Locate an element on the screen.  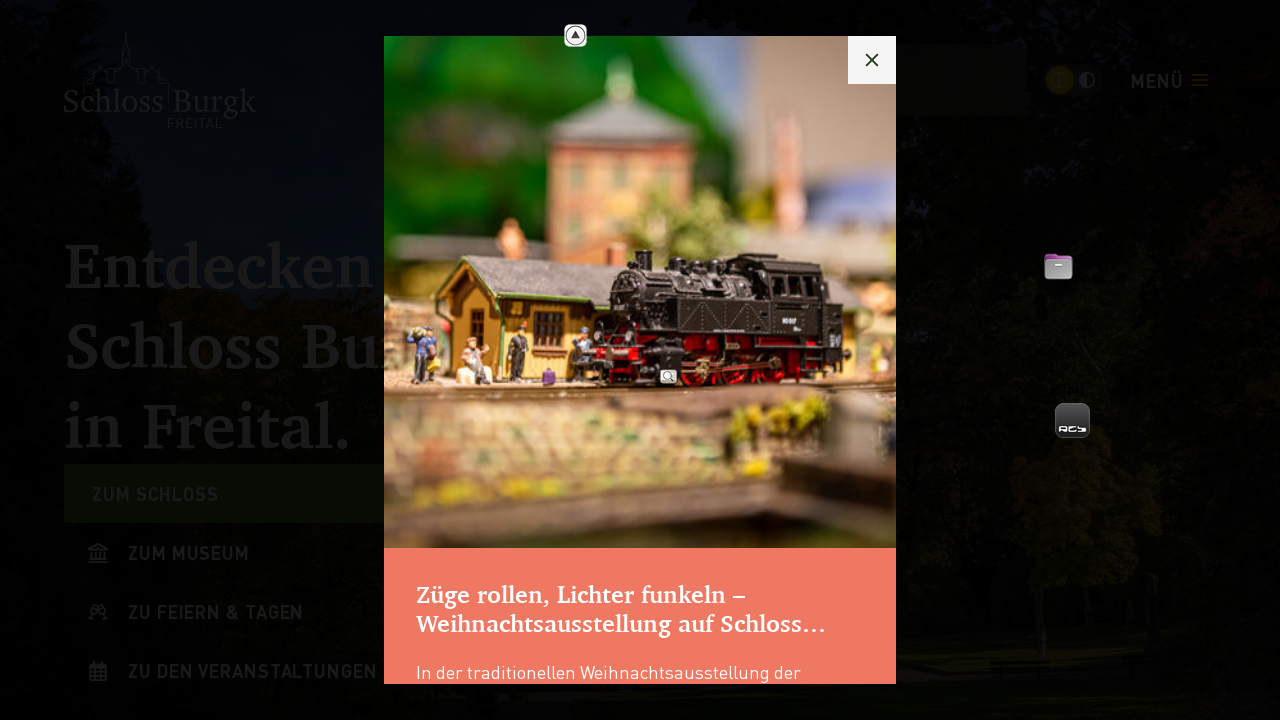
open the file manager application is located at coordinates (1058, 266).